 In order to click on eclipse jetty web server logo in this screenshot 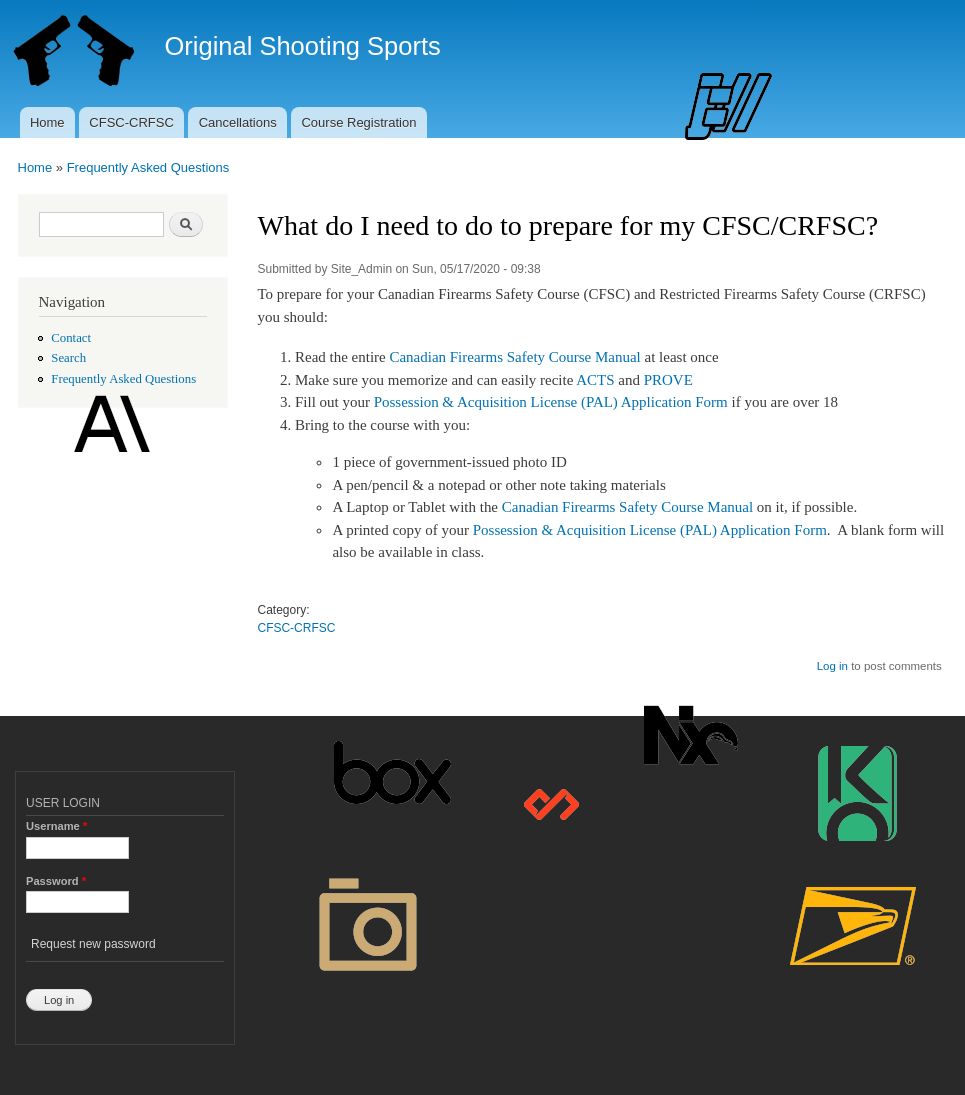, I will do `click(728, 106)`.